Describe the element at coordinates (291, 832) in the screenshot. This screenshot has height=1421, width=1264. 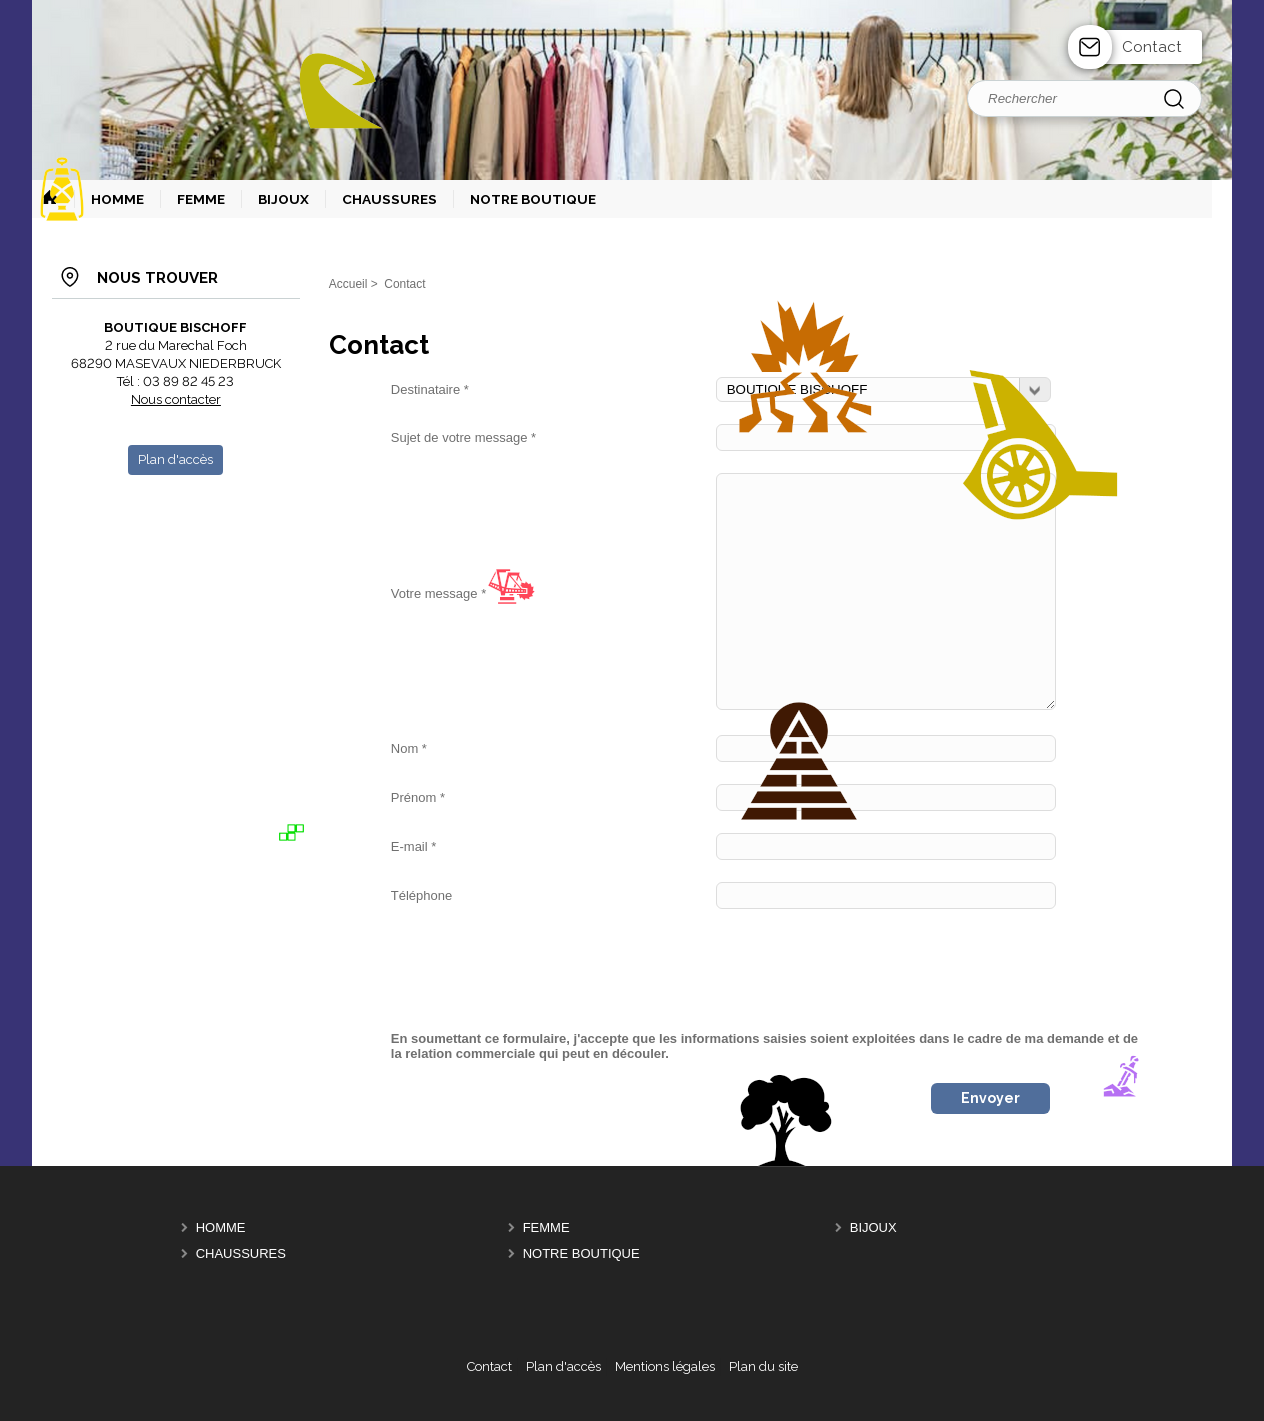
I see `tetris-style block piece in a game interface` at that location.